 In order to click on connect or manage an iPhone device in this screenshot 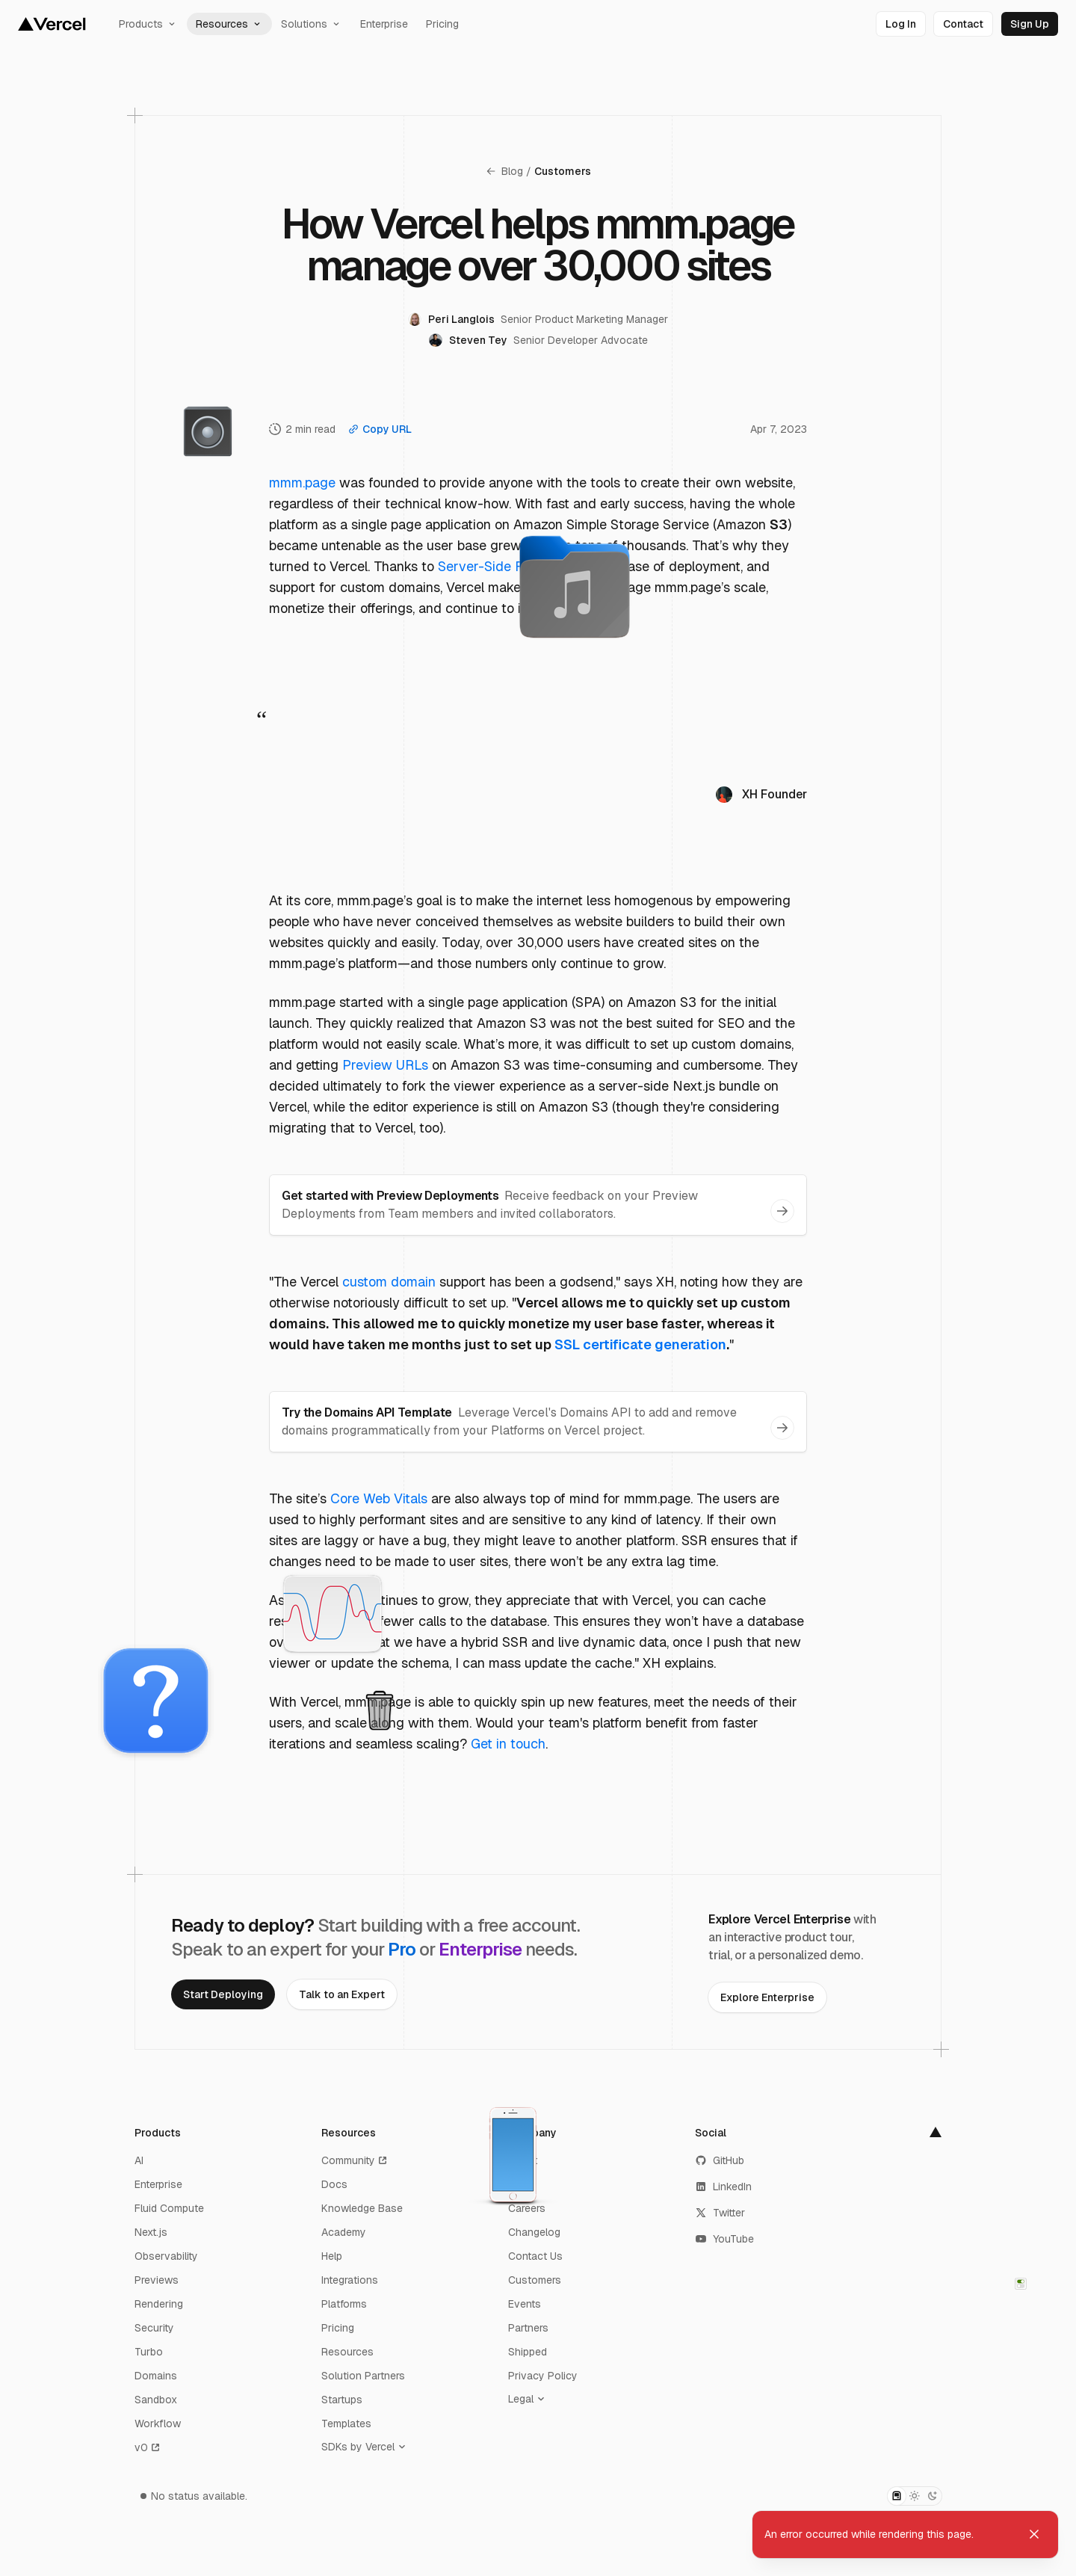, I will do `click(513, 2156)`.